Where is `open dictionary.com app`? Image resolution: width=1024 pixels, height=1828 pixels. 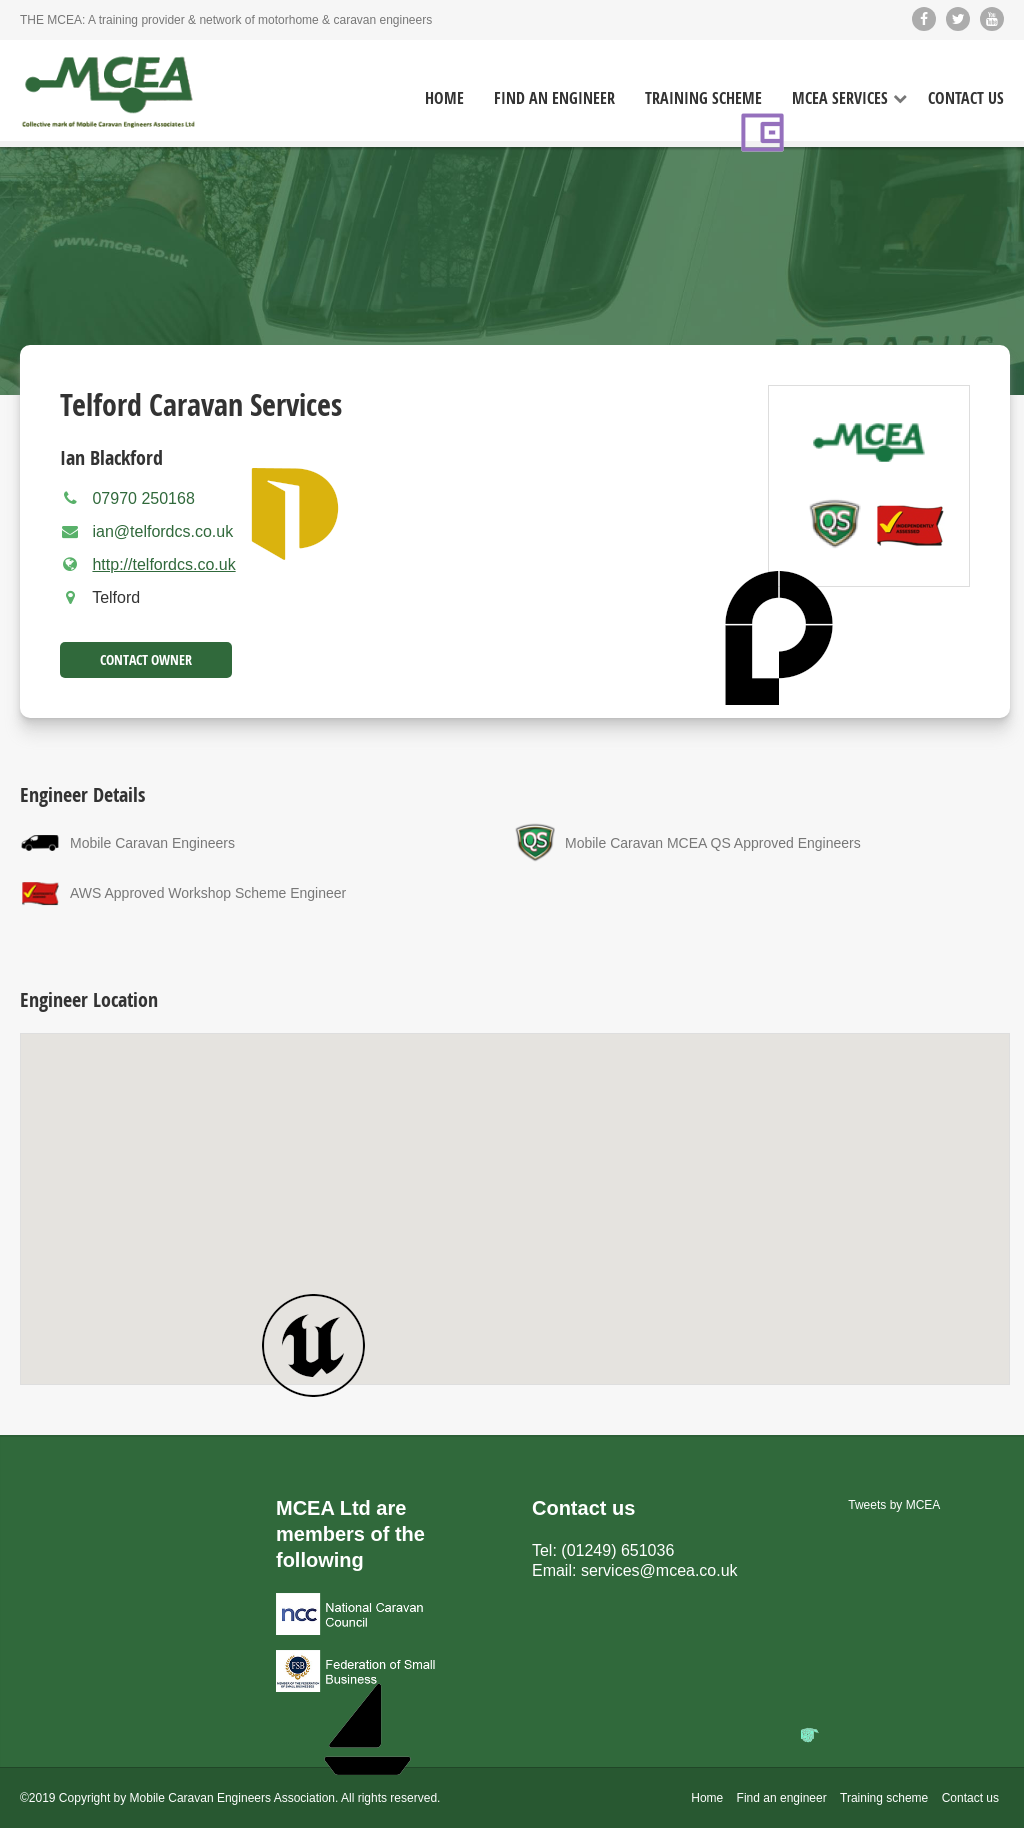 open dictionary.com app is located at coordinates (295, 514).